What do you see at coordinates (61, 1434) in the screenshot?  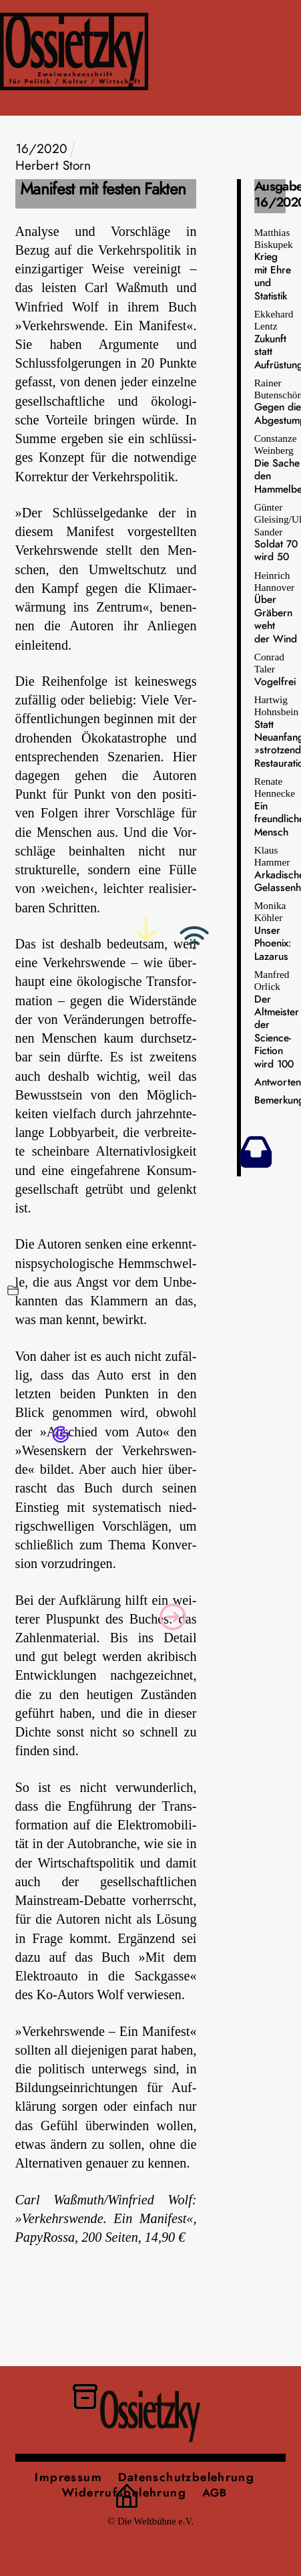 I see `sign in with Google` at bounding box center [61, 1434].